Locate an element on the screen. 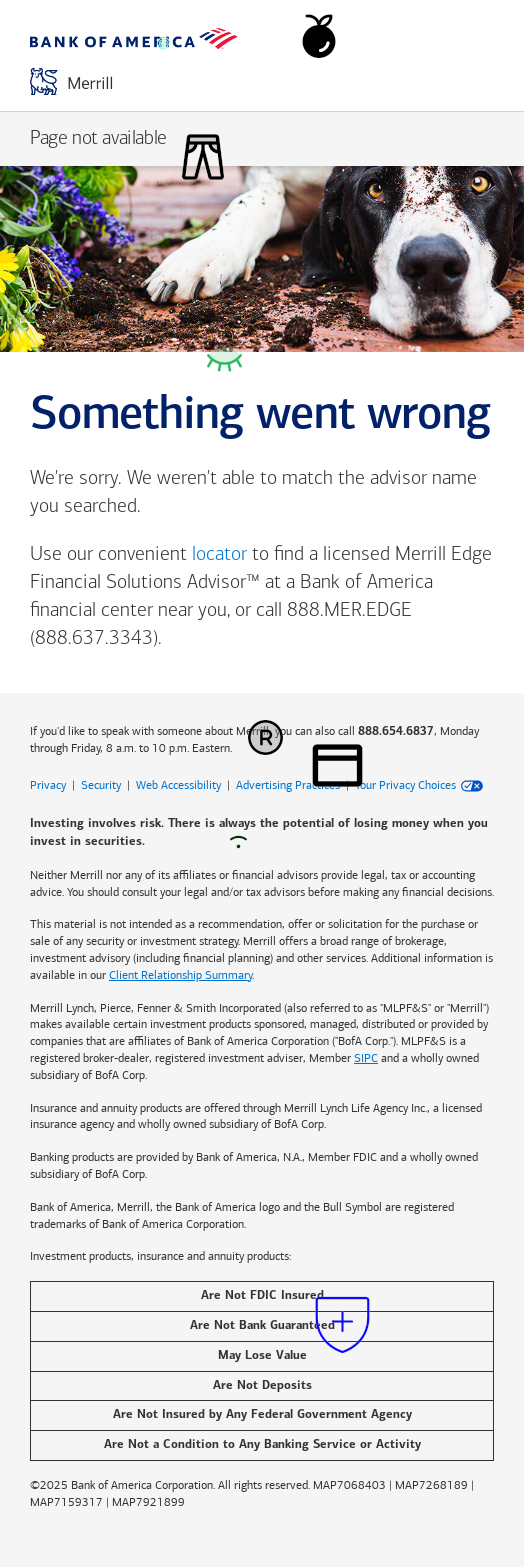 The image size is (524, 1567). indicates fruit or produce category is located at coordinates (319, 37).